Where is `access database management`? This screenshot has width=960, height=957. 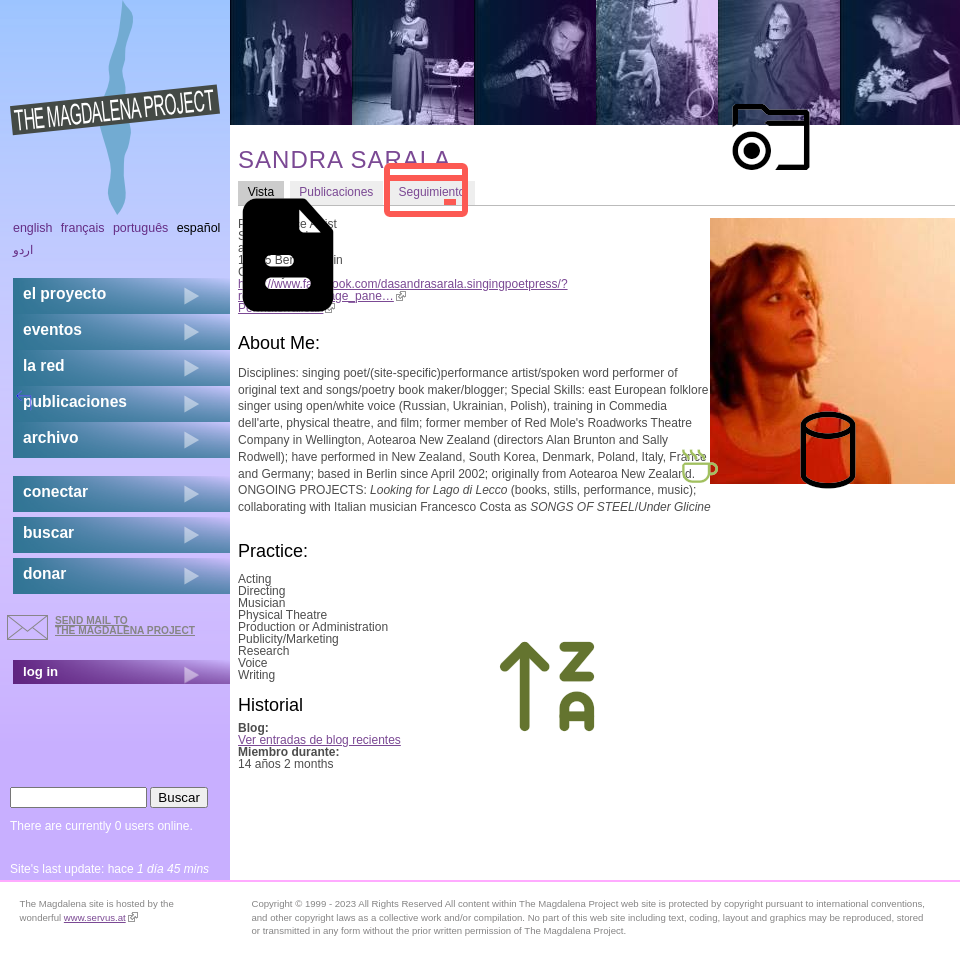
access database management is located at coordinates (828, 450).